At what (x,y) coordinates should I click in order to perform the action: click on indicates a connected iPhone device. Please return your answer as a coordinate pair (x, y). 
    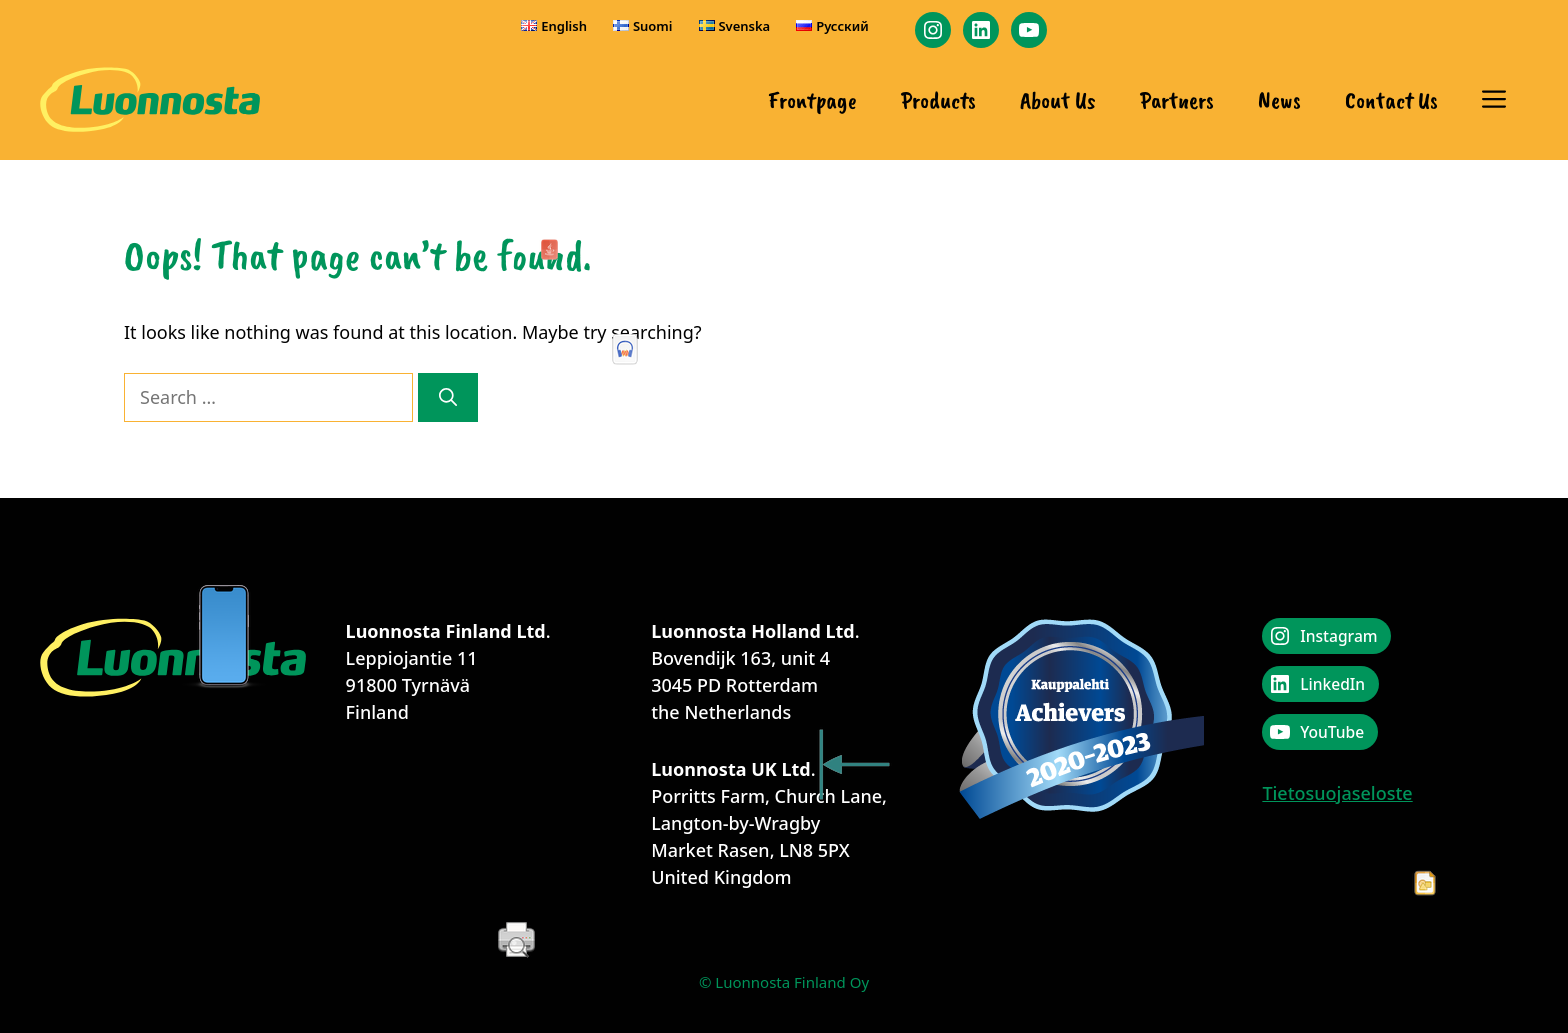
    Looking at the image, I should click on (224, 637).